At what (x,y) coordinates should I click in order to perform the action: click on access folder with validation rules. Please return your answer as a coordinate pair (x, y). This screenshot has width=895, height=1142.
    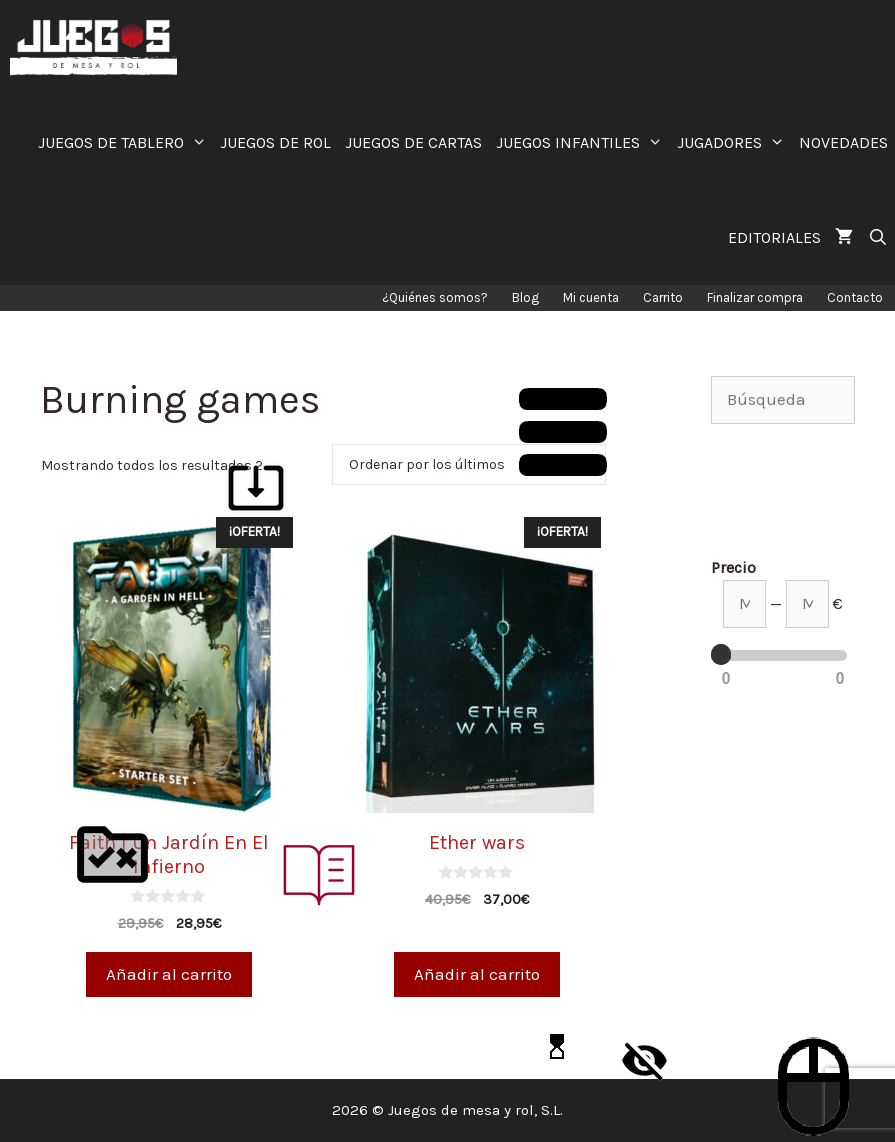
    Looking at the image, I should click on (112, 854).